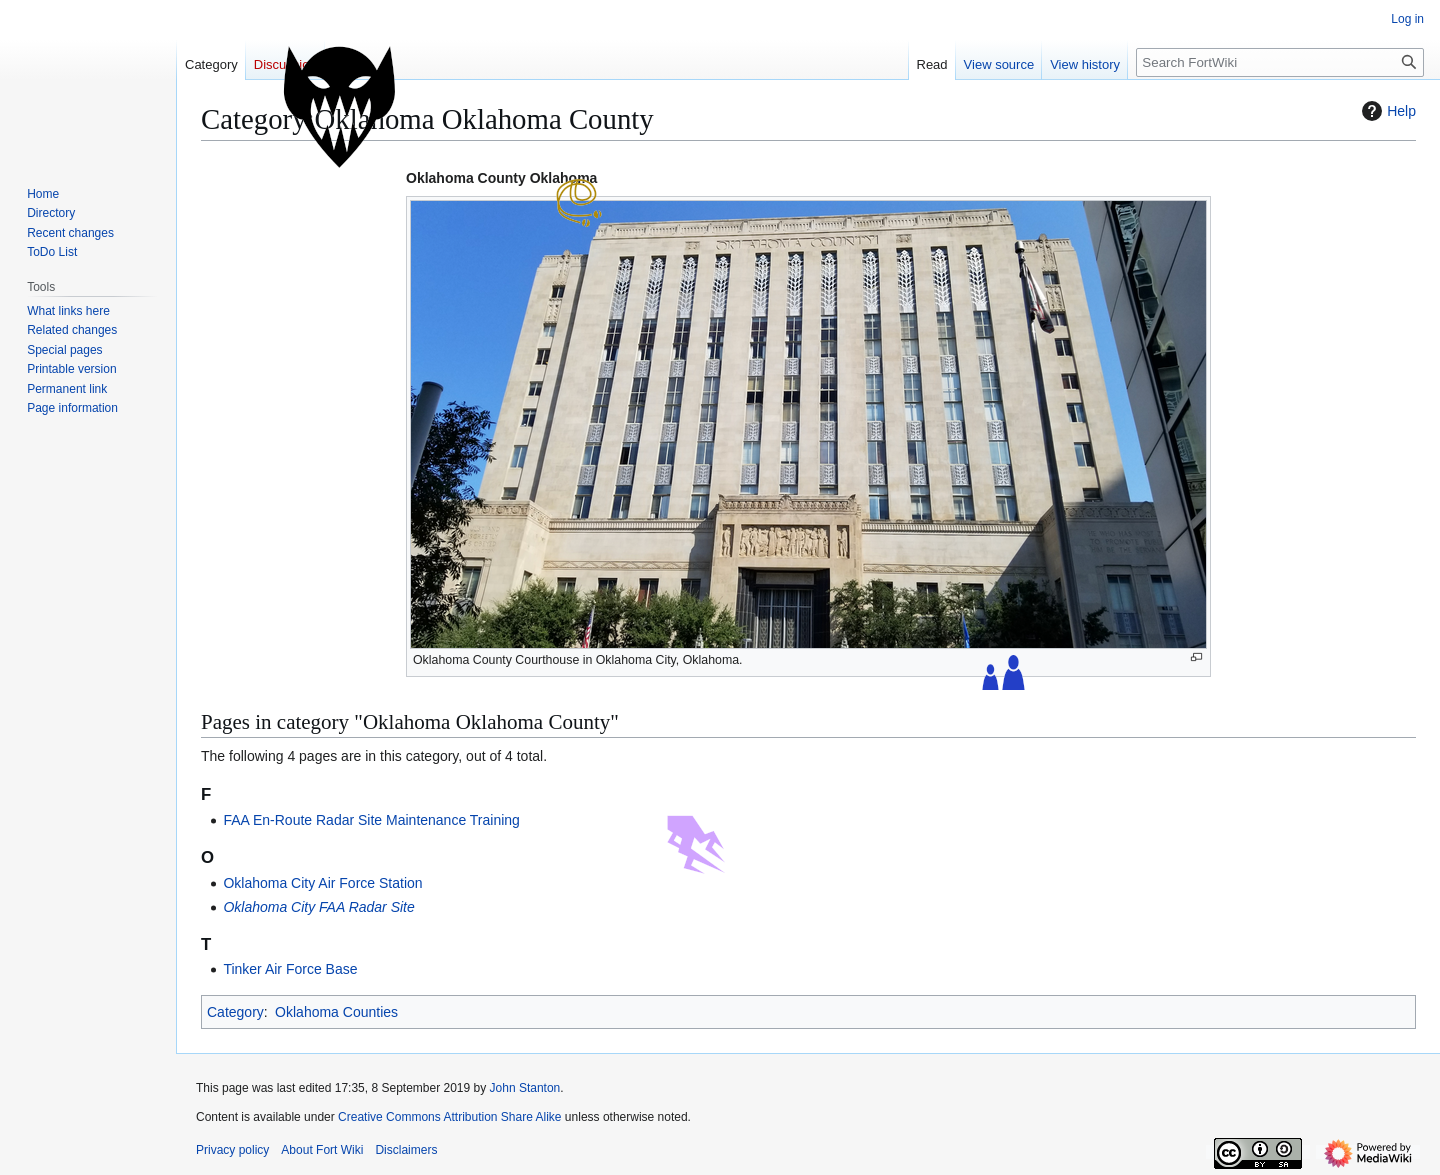 The width and height of the screenshot is (1440, 1175). I want to click on hunting bolas weapon item in game inventory, so click(579, 203).